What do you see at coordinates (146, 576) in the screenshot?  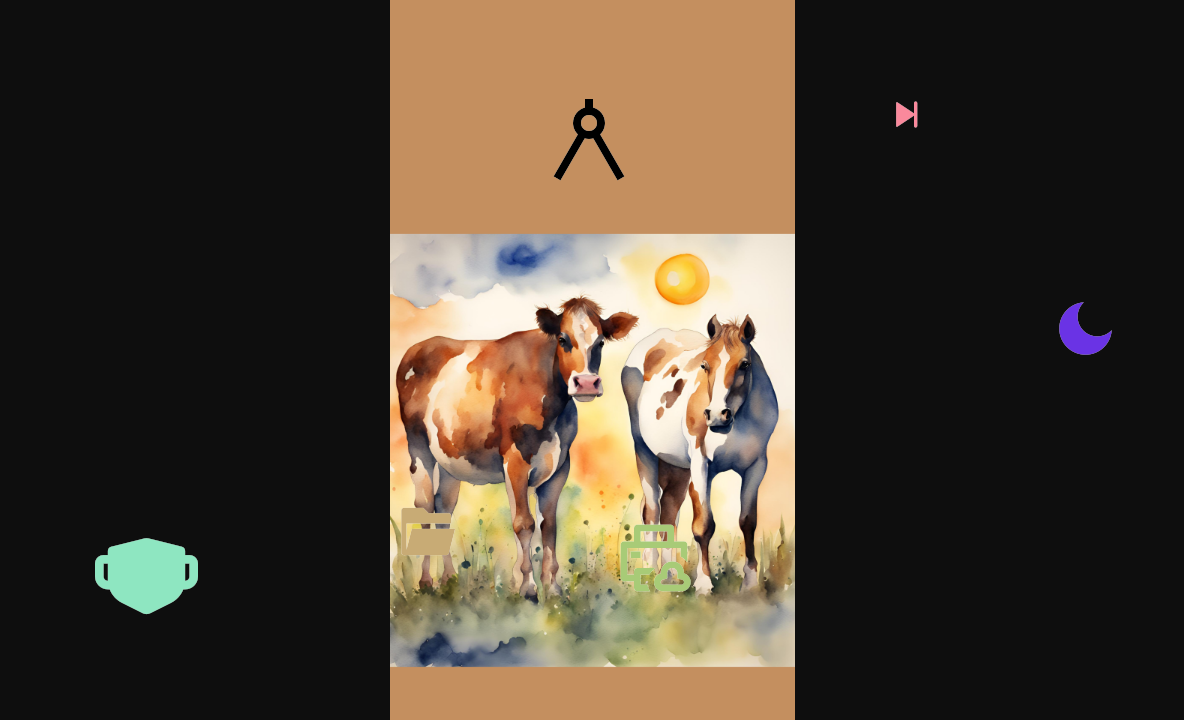 I see `health and safety guidelines indicator` at bounding box center [146, 576].